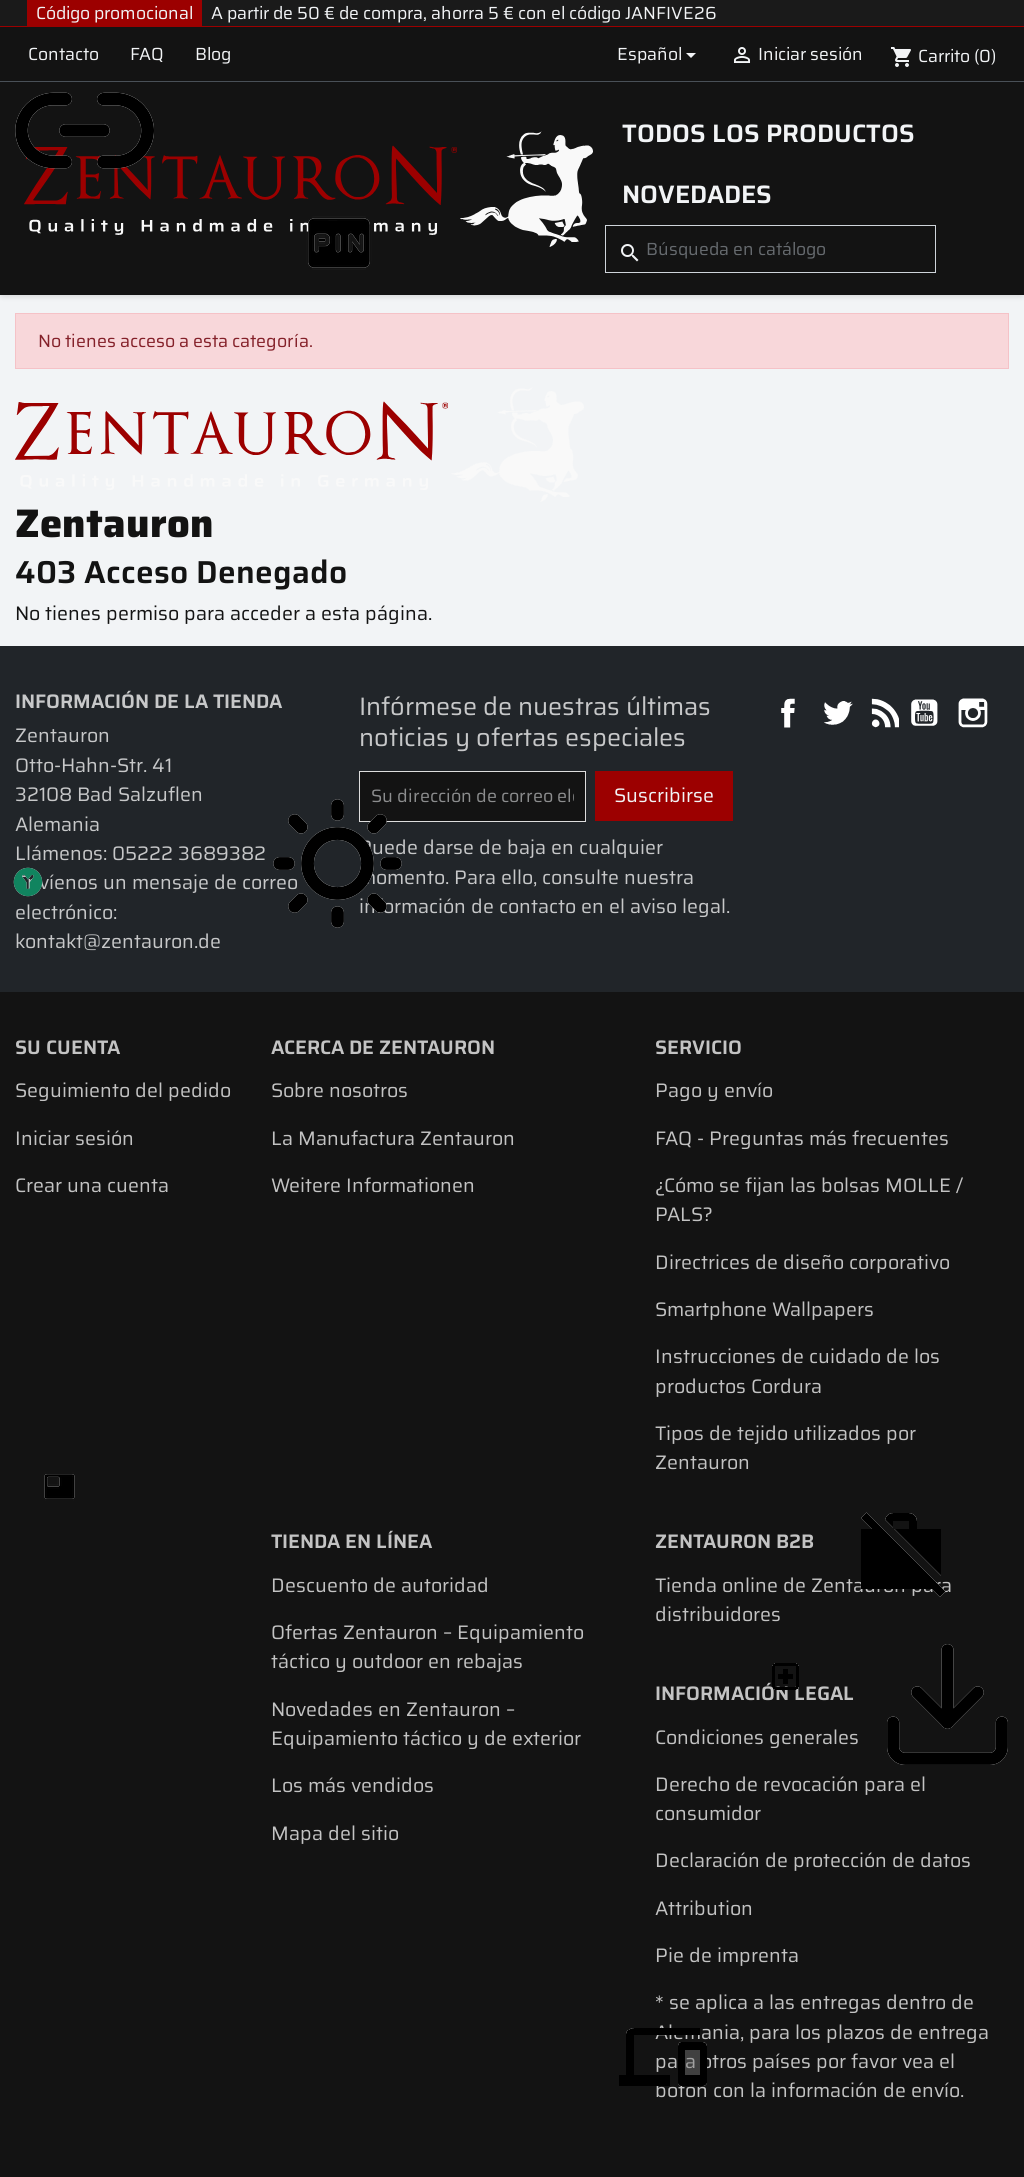  What do you see at coordinates (337, 863) in the screenshot?
I see `toggle light mode or theme` at bounding box center [337, 863].